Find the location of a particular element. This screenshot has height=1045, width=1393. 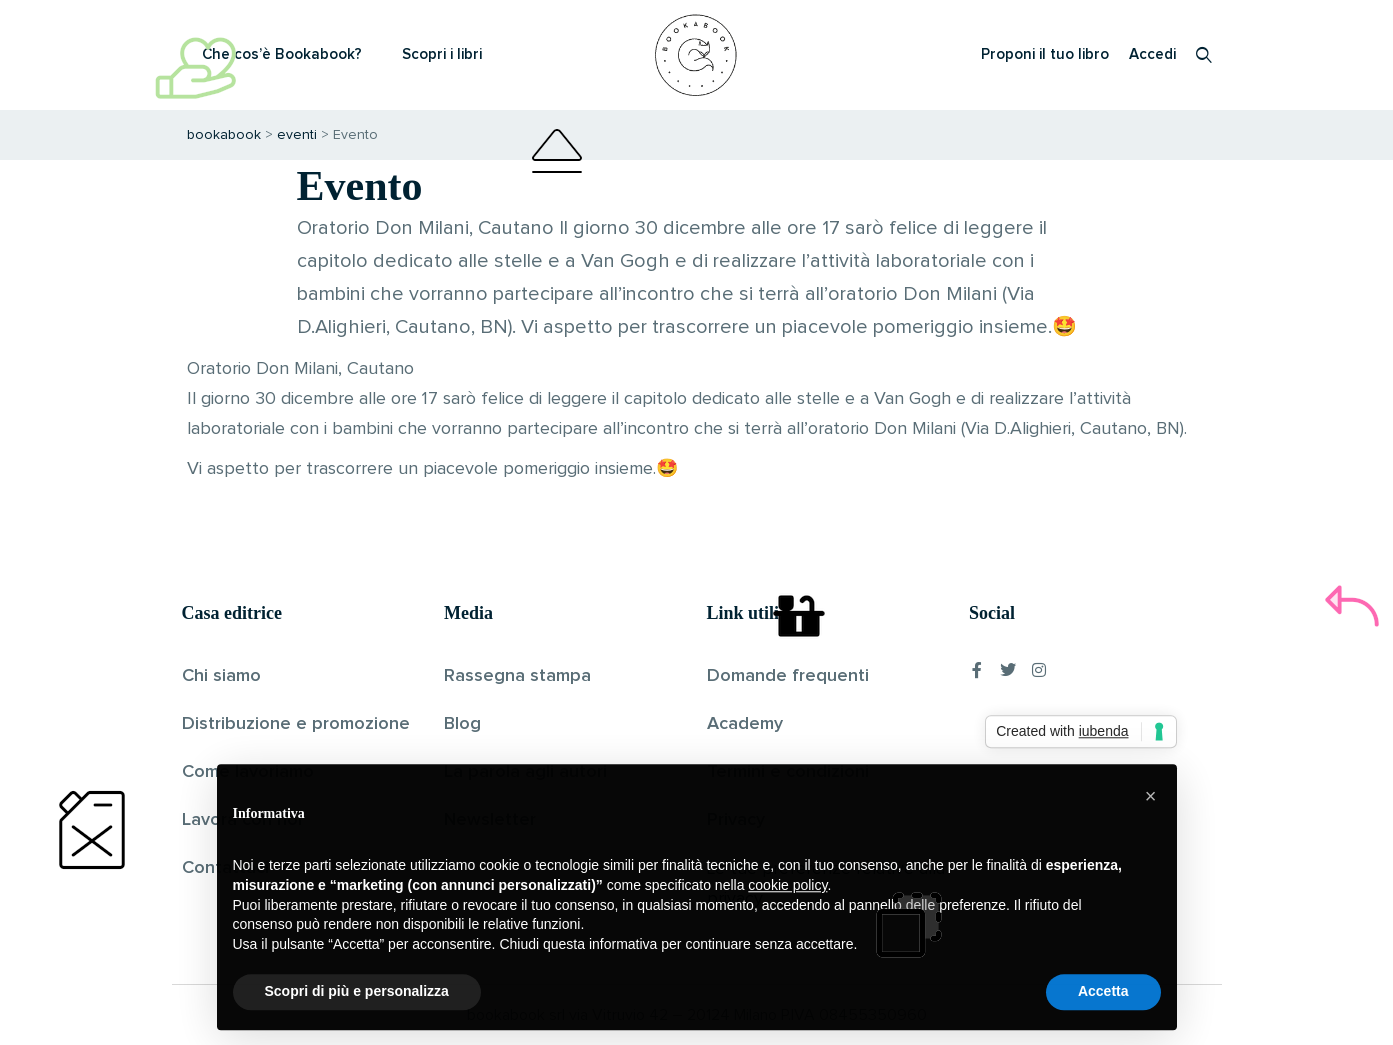

indicates fuel or gas station nearby is located at coordinates (92, 830).